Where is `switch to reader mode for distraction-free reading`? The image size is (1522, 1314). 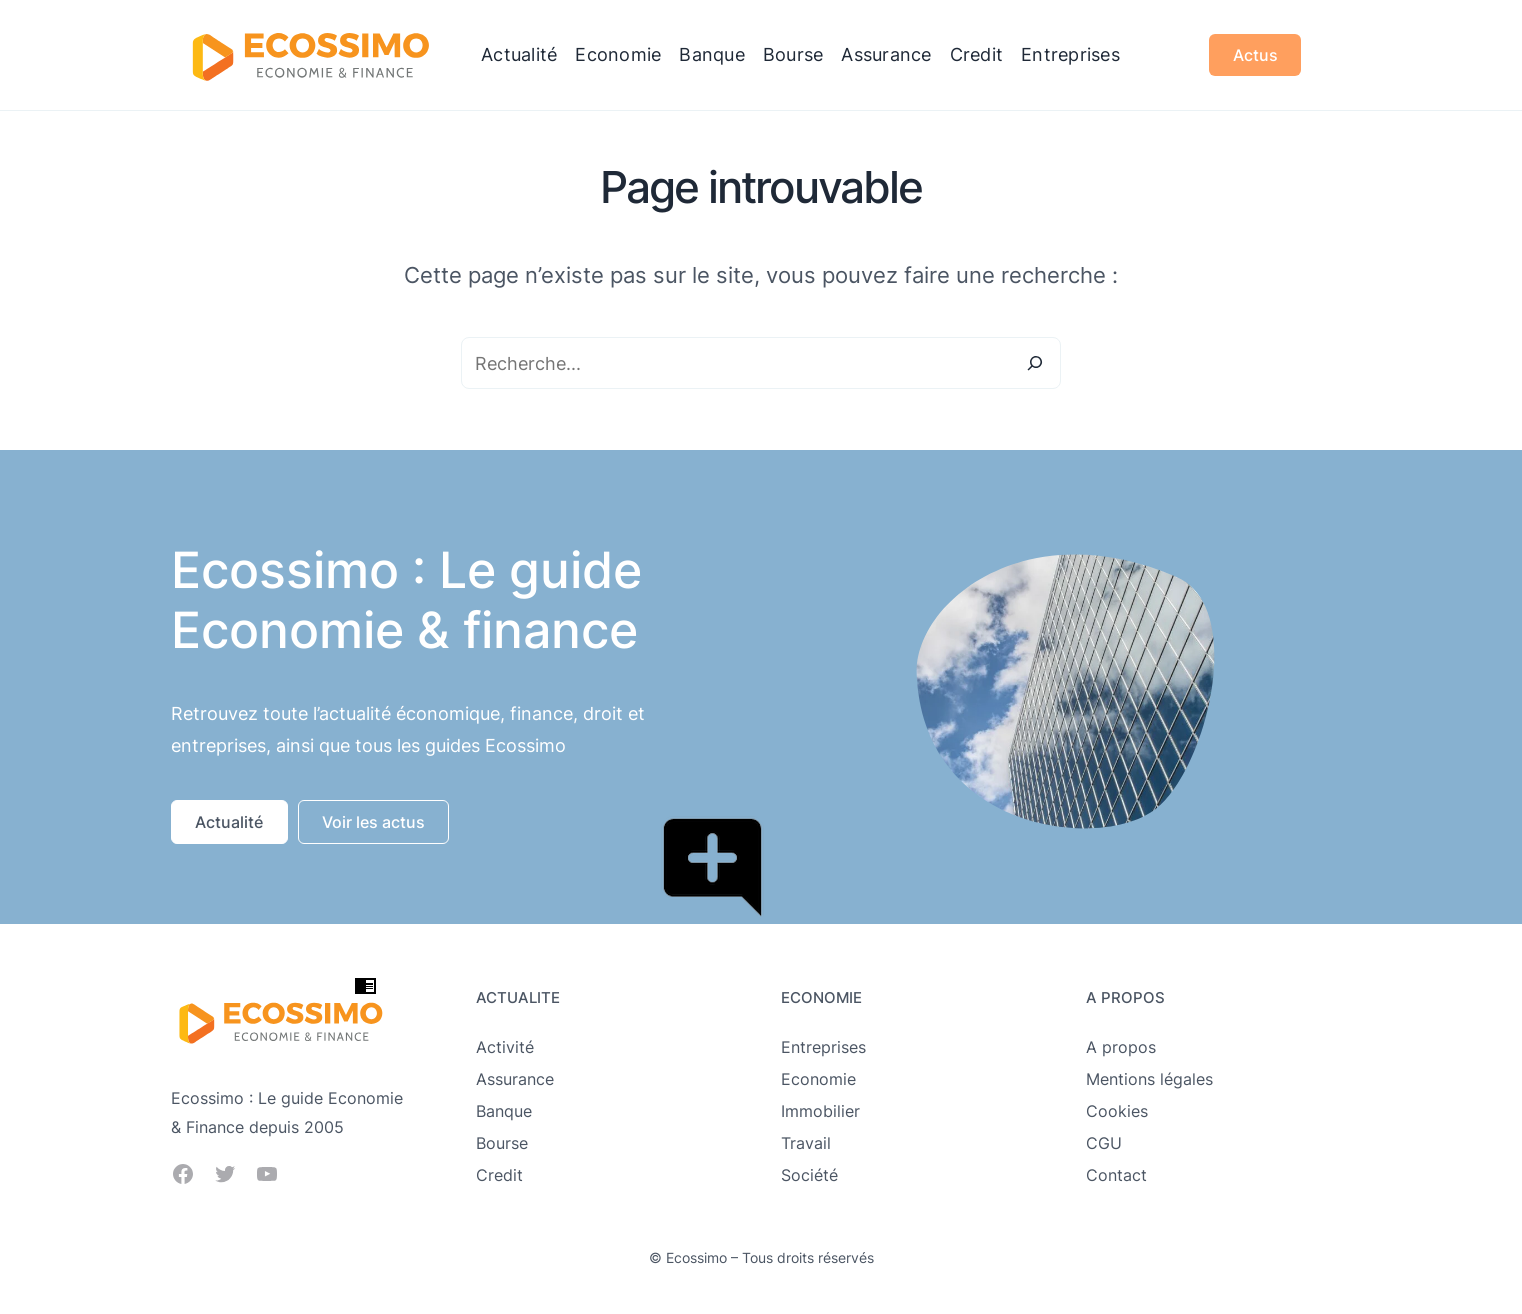
switch to reader mode for distraction-free reading is located at coordinates (365, 985).